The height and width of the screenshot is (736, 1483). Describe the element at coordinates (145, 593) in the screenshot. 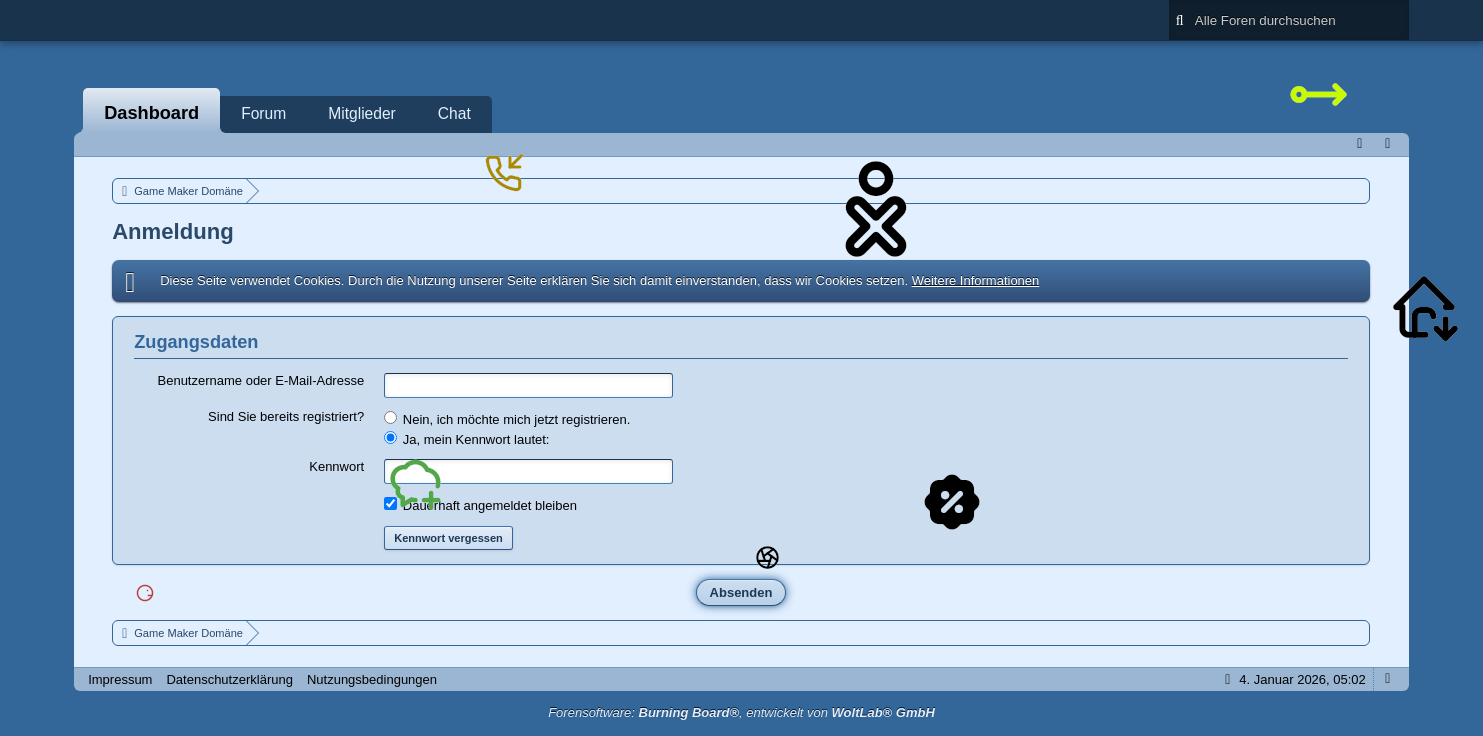

I see `emoji or mood selector looking right` at that location.